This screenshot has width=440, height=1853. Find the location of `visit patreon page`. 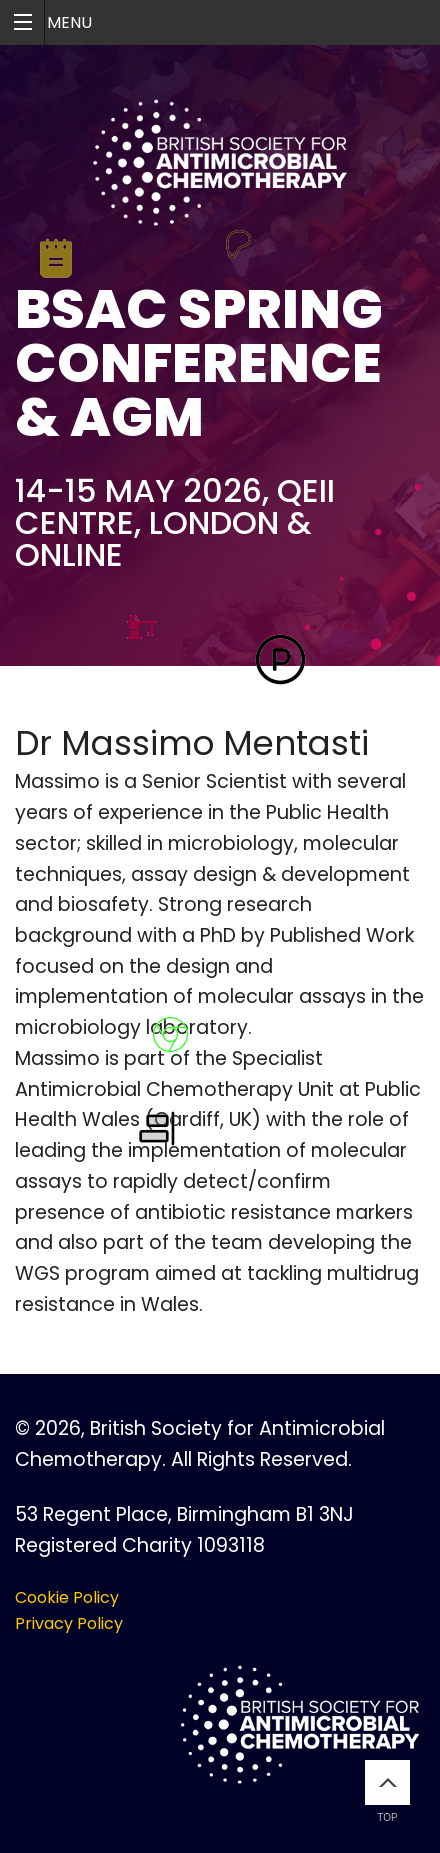

visit patreon page is located at coordinates (237, 243).